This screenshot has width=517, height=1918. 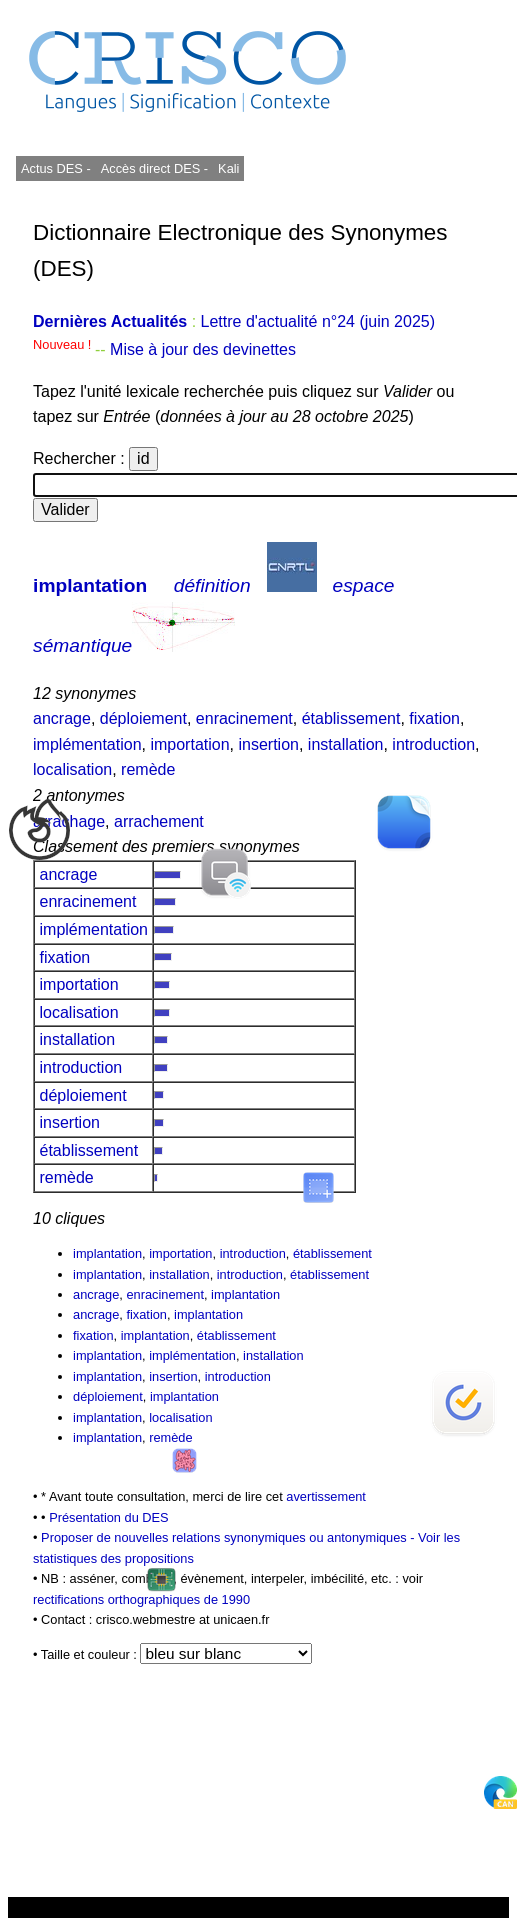 What do you see at coordinates (225, 873) in the screenshot?
I see `open remote desktop preferences` at bounding box center [225, 873].